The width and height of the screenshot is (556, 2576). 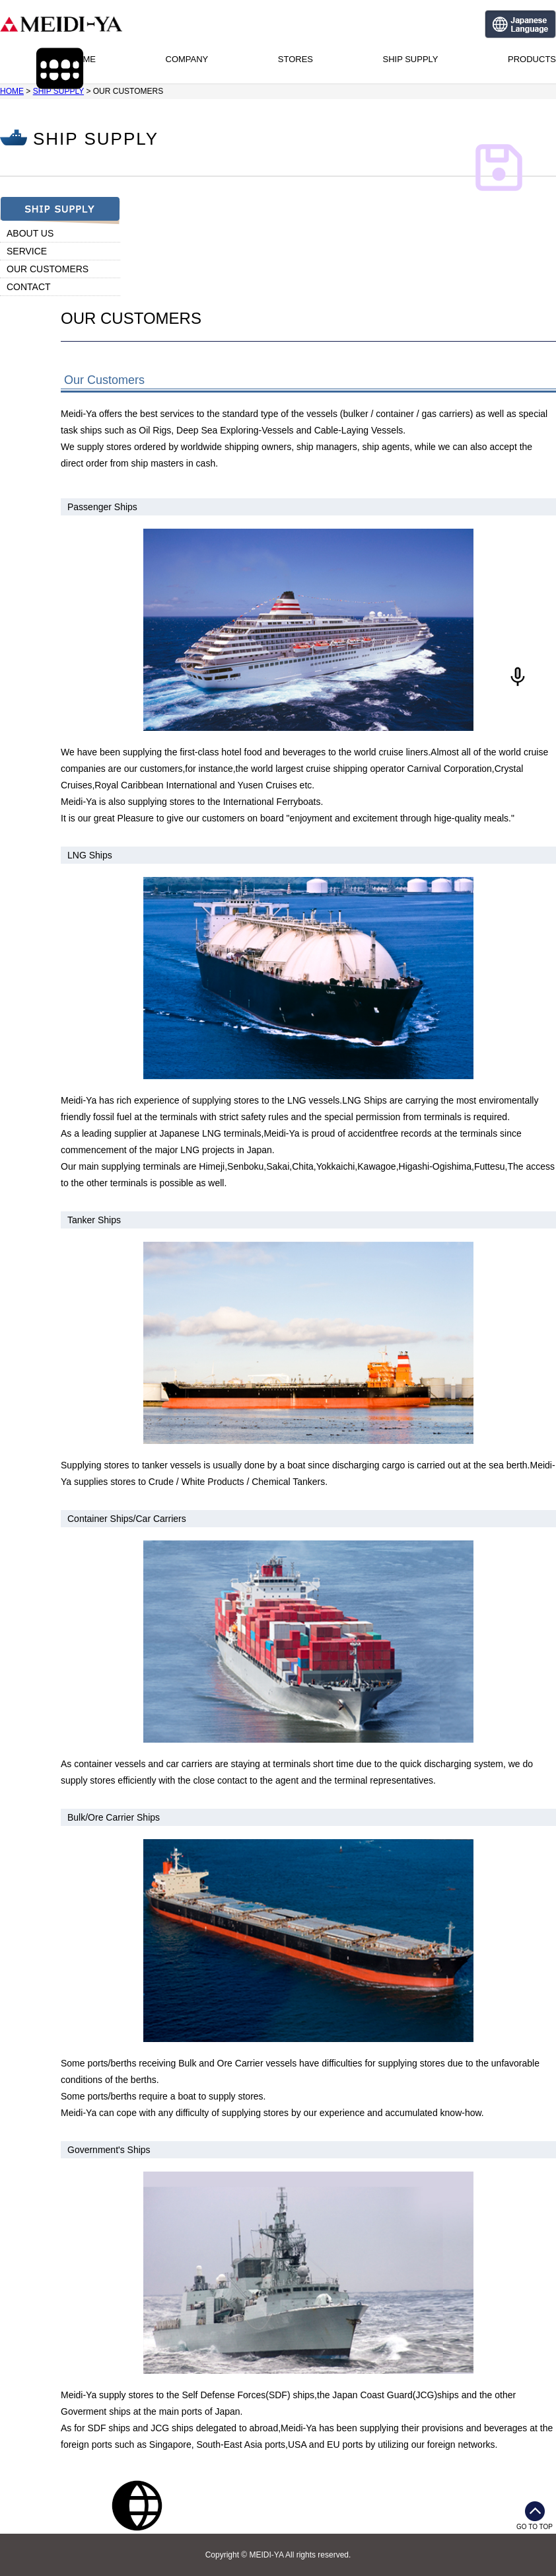 What do you see at coordinates (59, 68) in the screenshot?
I see `access dental or oral health features` at bounding box center [59, 68].